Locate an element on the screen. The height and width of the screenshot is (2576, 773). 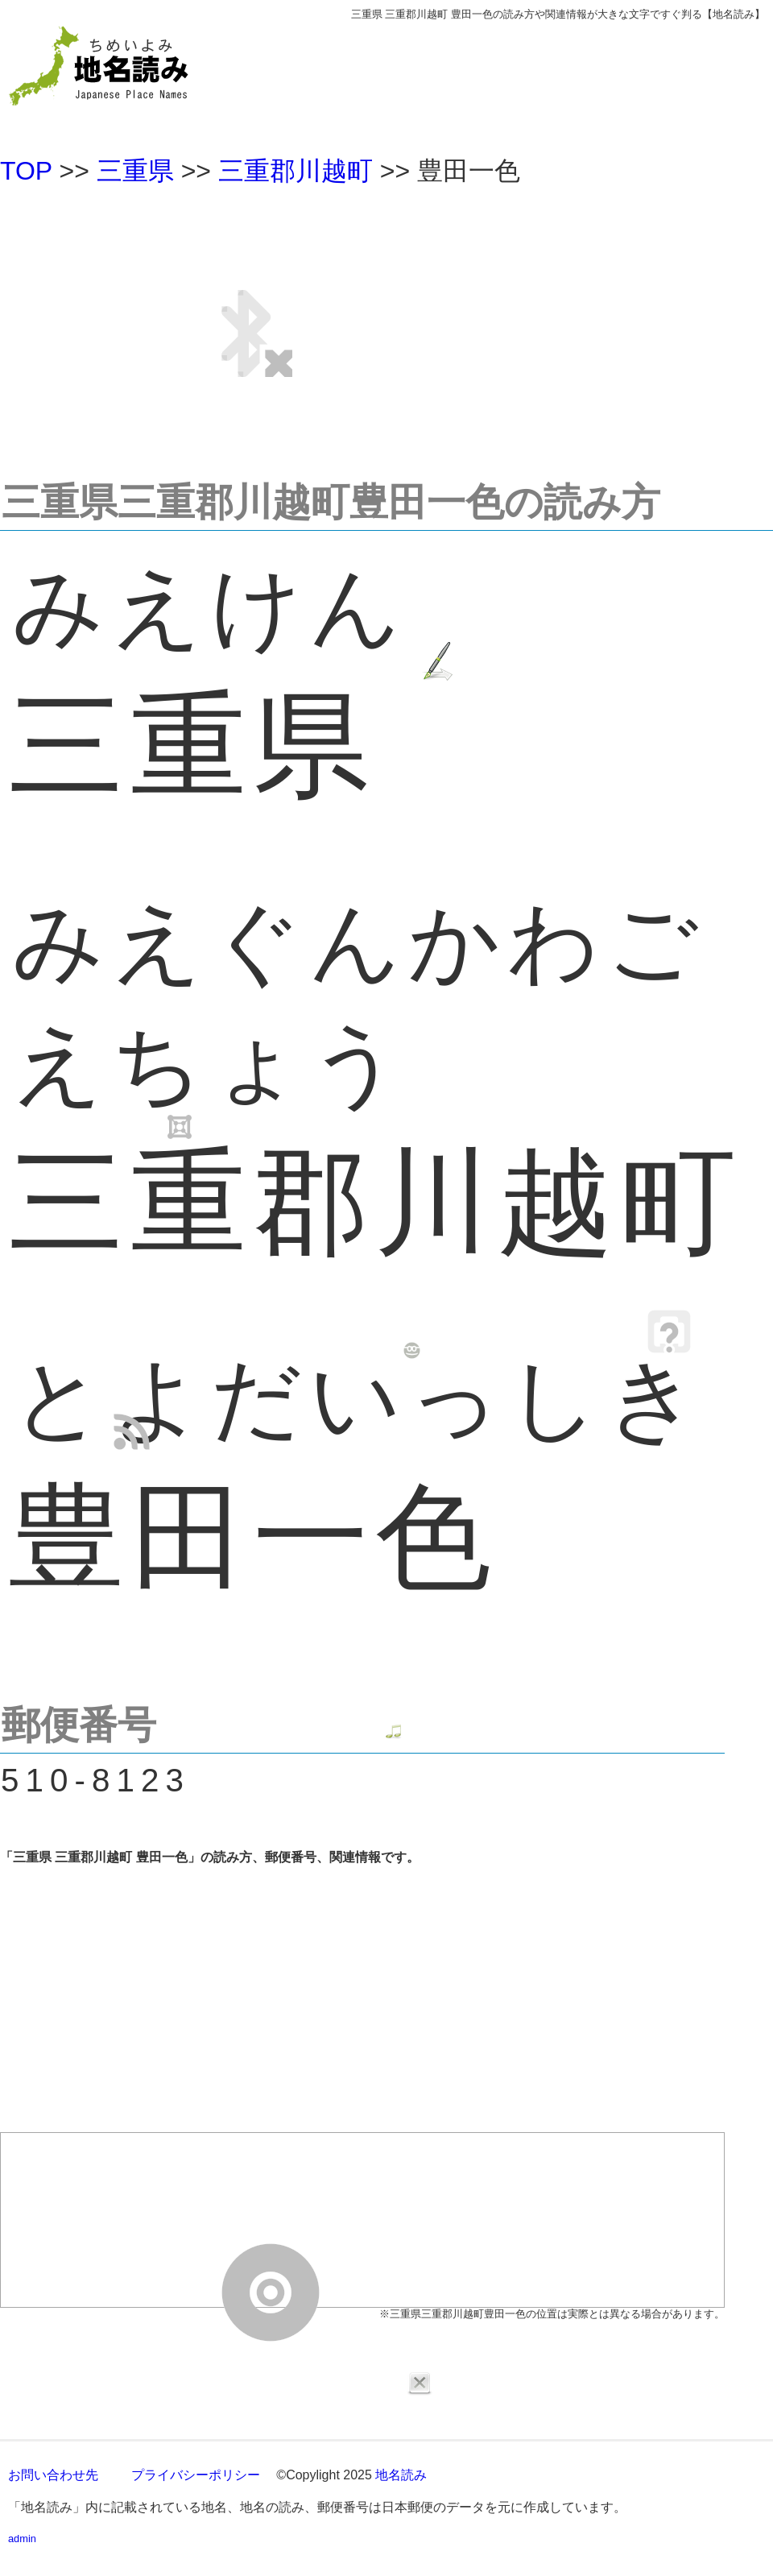
indicates a nerdy or intellectual reaction is located at coordinates (411, 1350).